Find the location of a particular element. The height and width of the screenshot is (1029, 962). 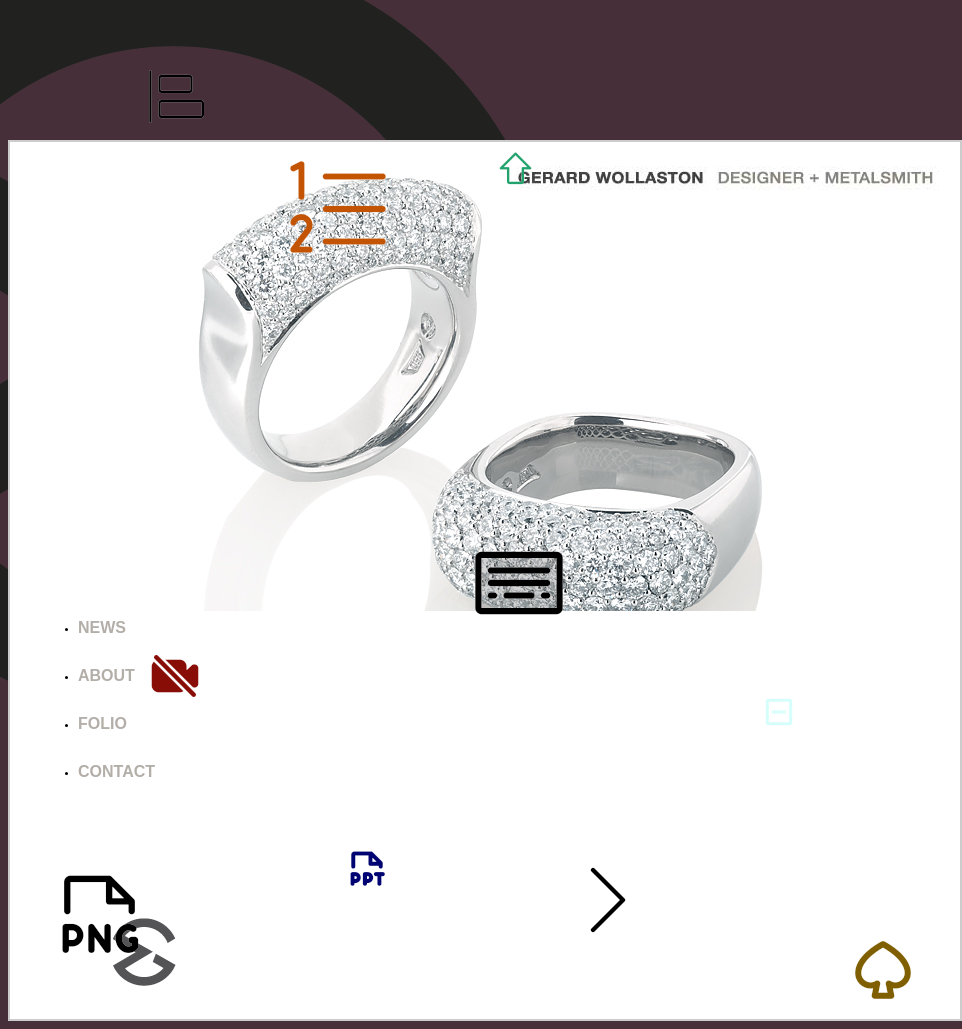

view or open a PNG image file is located at coordinates (99, 917).